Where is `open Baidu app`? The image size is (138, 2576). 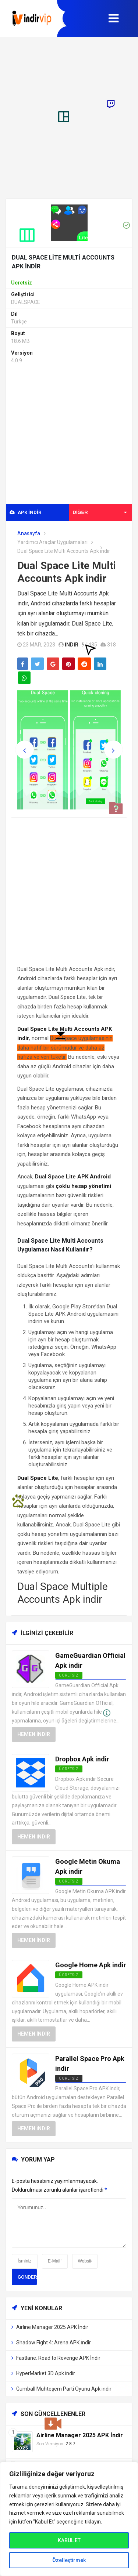
open Baidu app is located at coordinates (18, 1501).